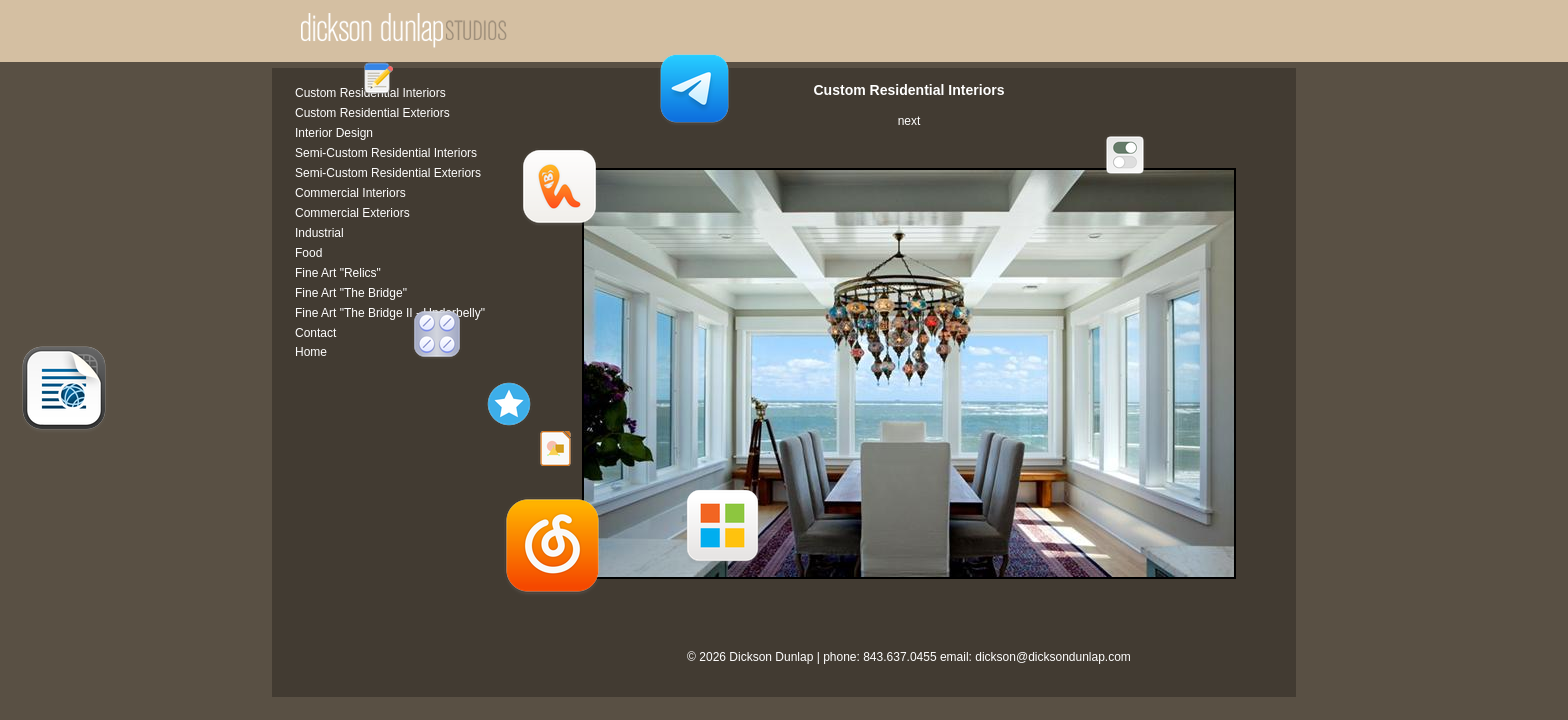 The width and height of the screenshot is (1568, 720). What do you see at coordinates (722, 525) in the screenshot?
I see `open the MSN app` at bounding box center [722, 525].